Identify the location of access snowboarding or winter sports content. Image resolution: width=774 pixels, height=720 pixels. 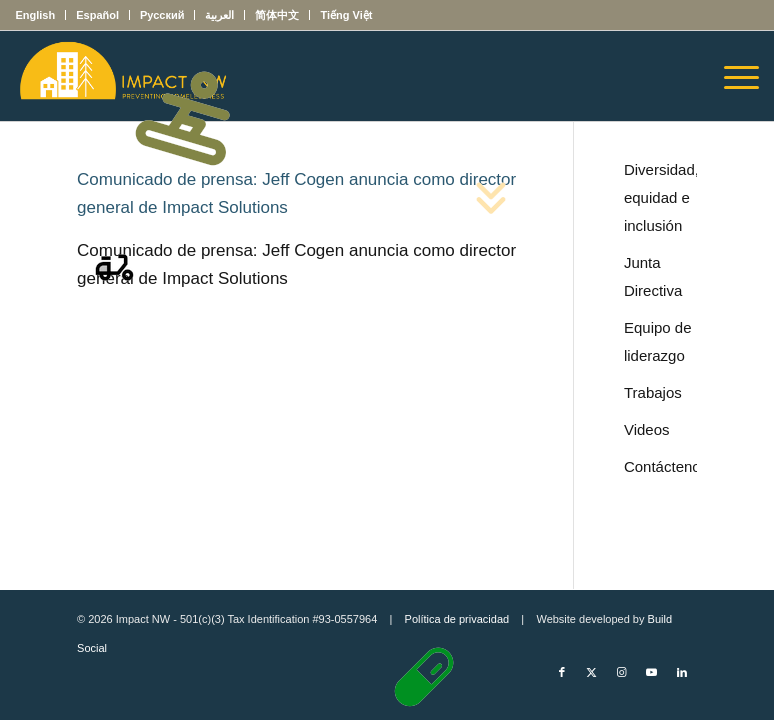
(187, 118).